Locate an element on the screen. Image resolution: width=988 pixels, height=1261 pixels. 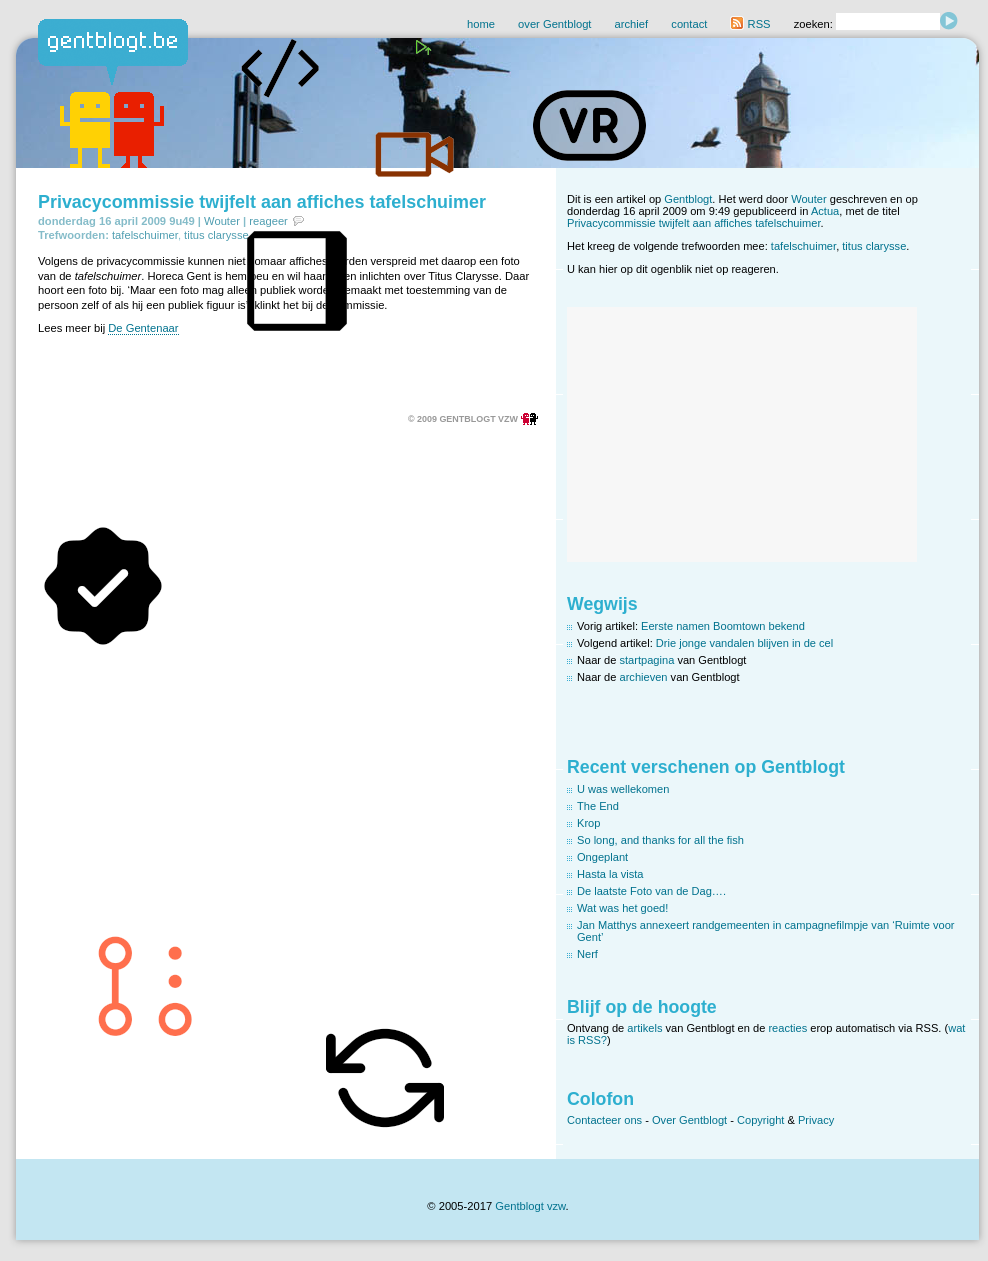
refresh or reload content is located at coordinates (385, 1078).